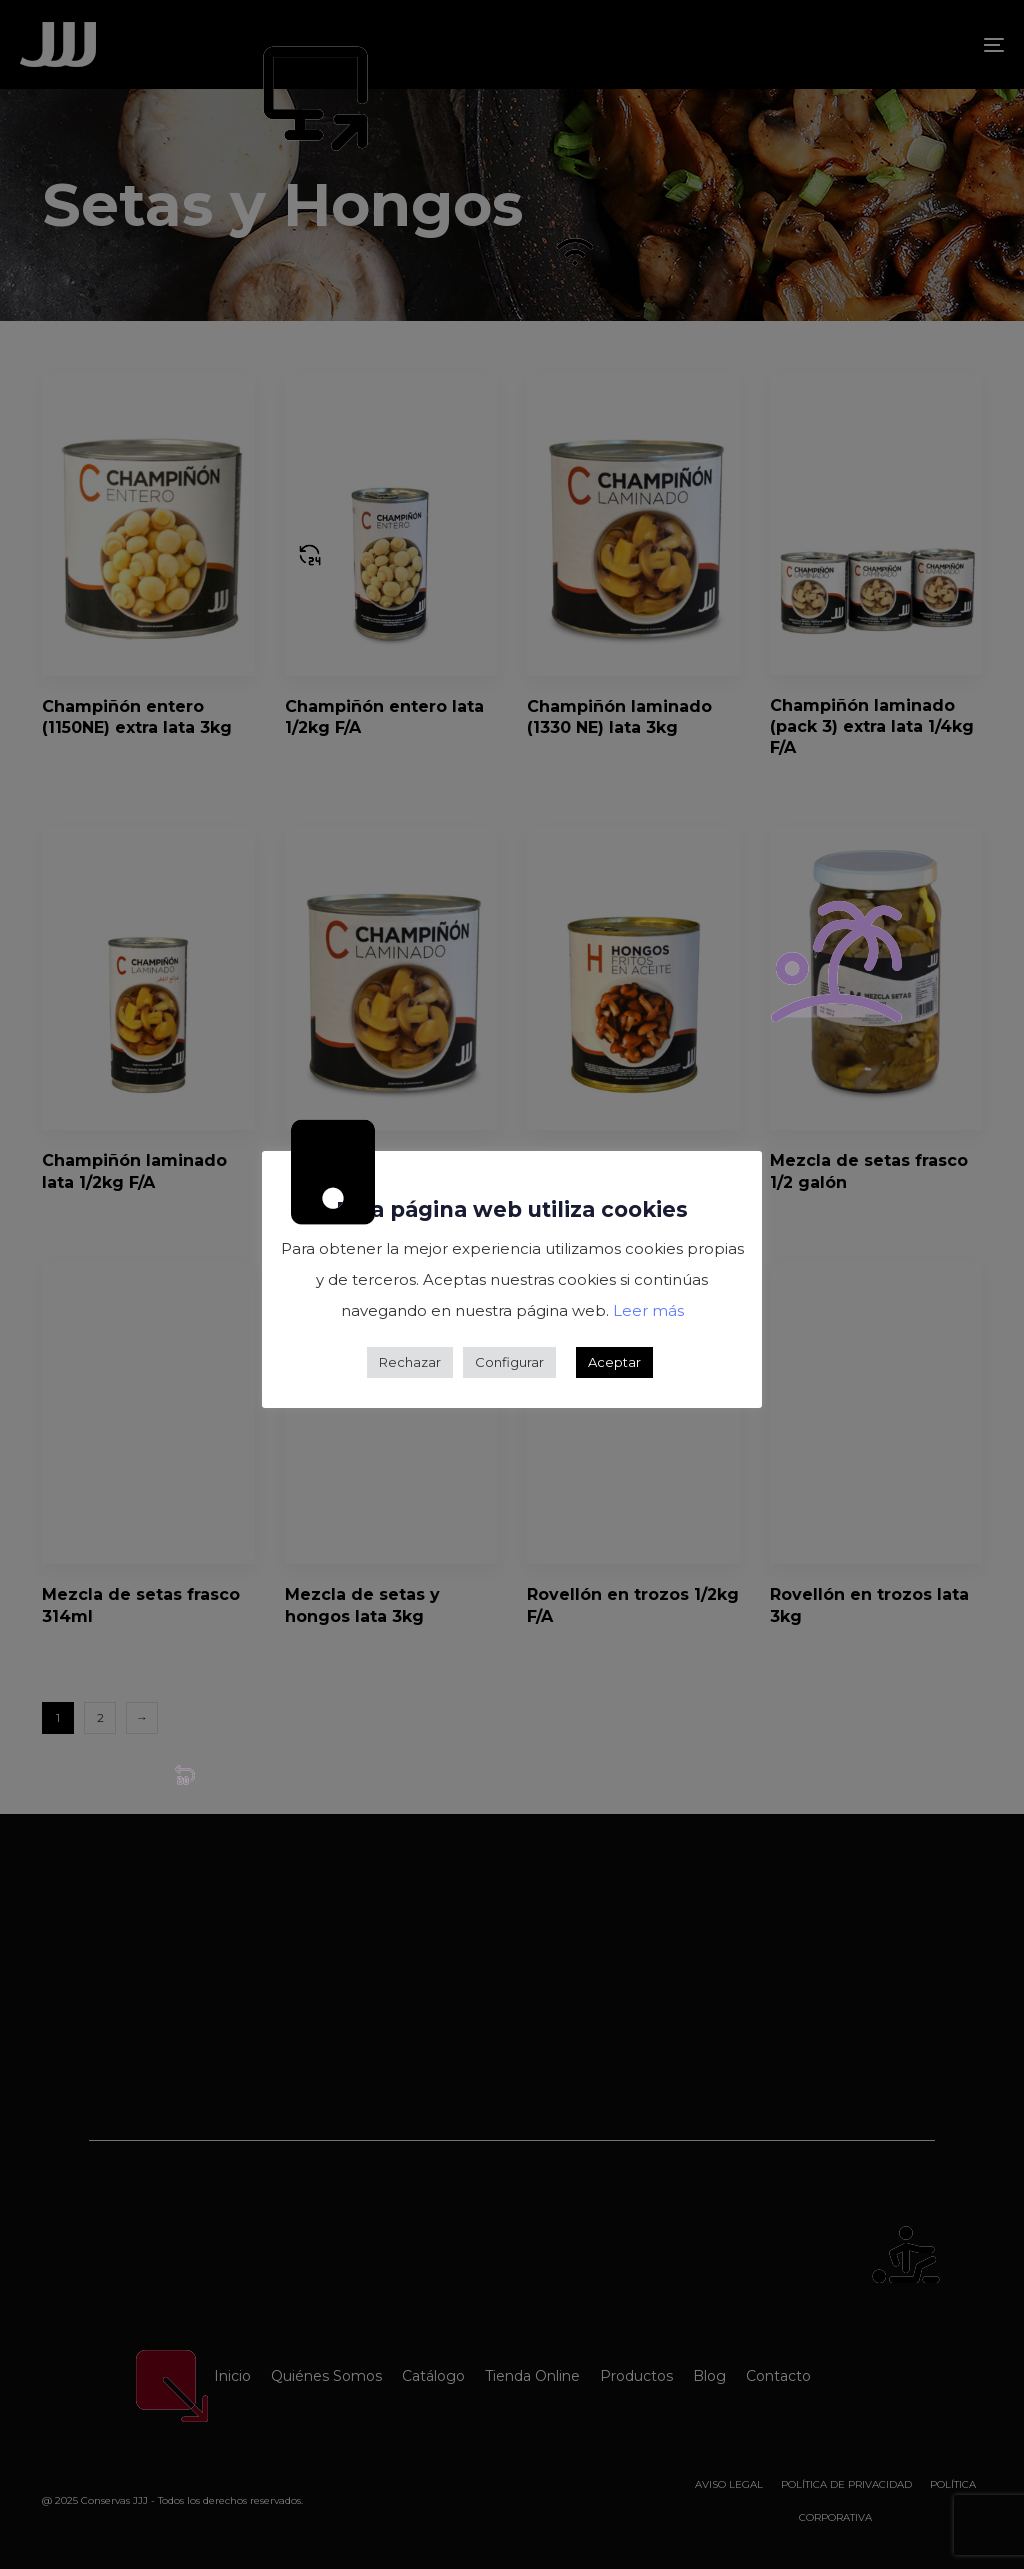 This screenshot has width=1024, height=2569. Describe the element at coordinates (184, 1775) in the screenshot. I see `skip backward 20 seconds` at that location.